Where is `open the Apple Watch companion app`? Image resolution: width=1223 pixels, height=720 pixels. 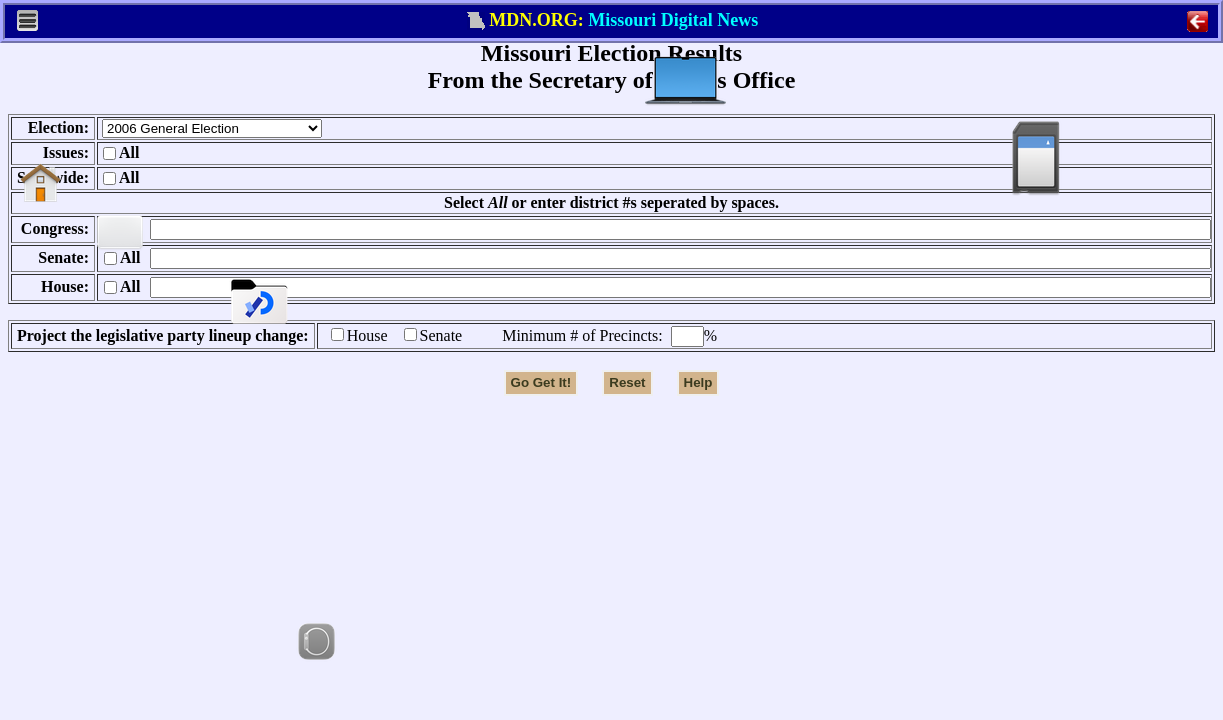 open the Apple Watch companion app is located at coordinates (316, 641).